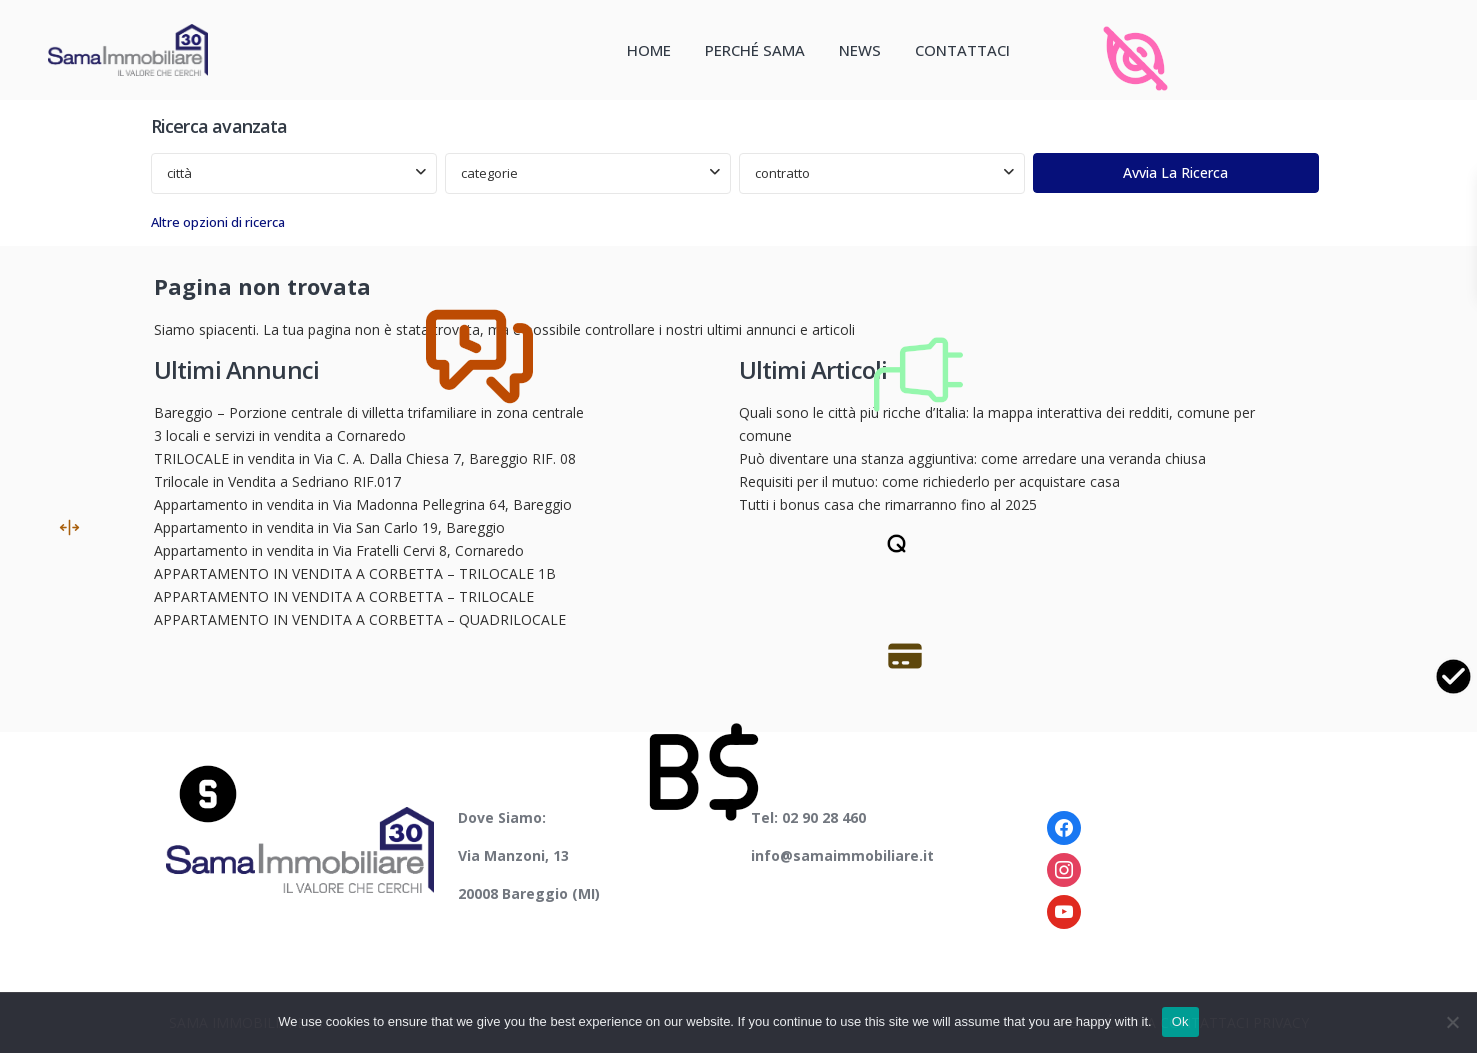 The height and width of the screenshot is (1053, 1477). What do you see at coordinates (479, 356) in the screenshot?
I see `indicates an outdated or stale discussion thread` at bounding box center [479, 356].